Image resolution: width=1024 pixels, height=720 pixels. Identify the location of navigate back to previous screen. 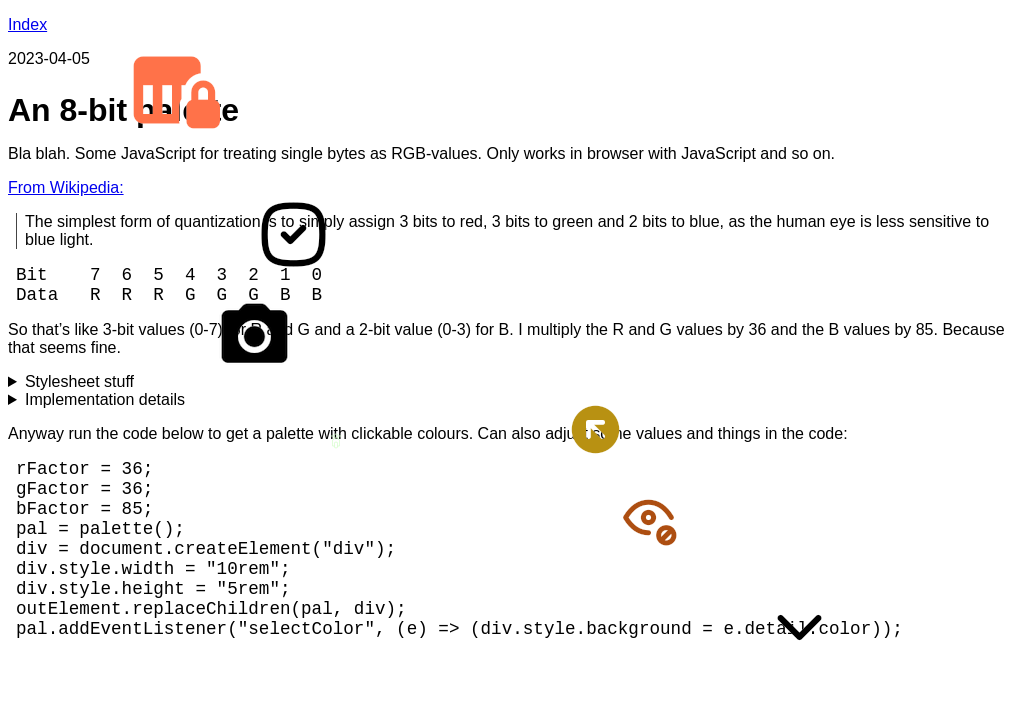
(595, 429).